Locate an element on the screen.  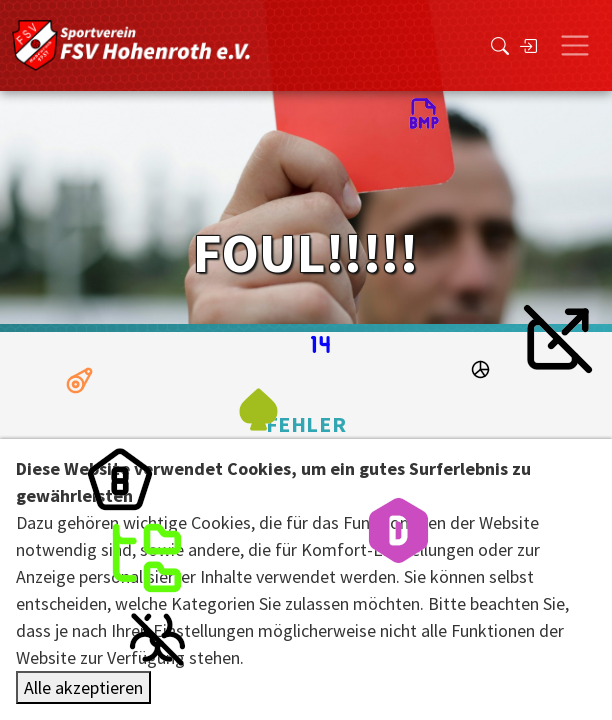
indicates biohazard warning is disabled is located at coordinates (157, 639).